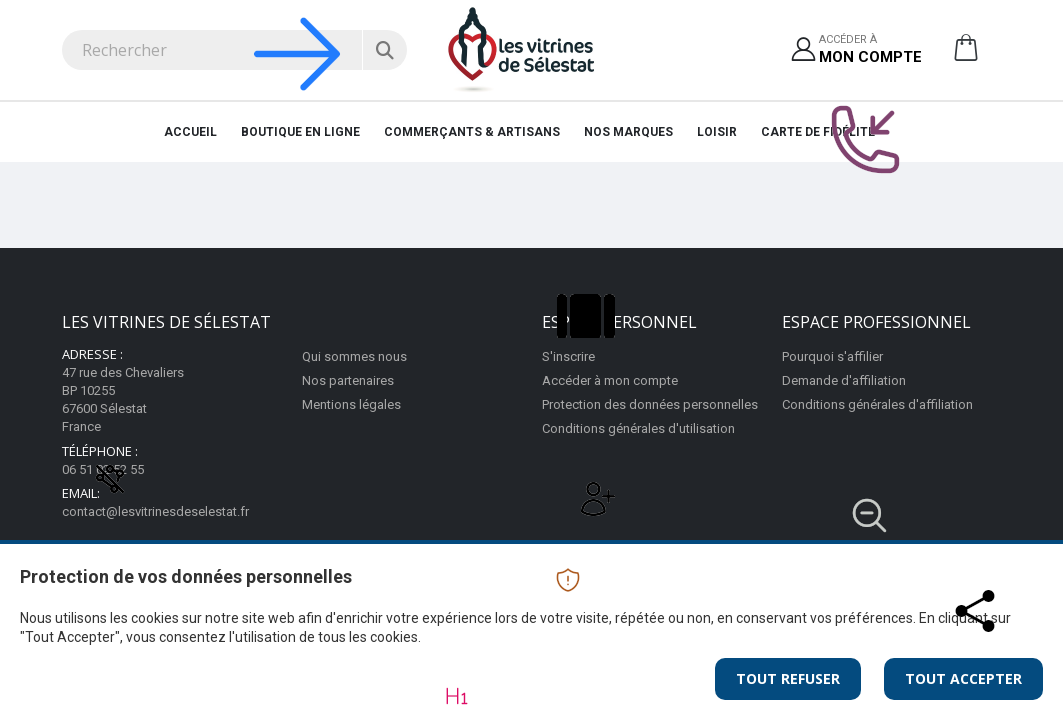 This screenshot has height=720, width=1063. Describe the element at coordinates (584, 318) in the screenshot. I see `switch to array or column view layout` at that location.